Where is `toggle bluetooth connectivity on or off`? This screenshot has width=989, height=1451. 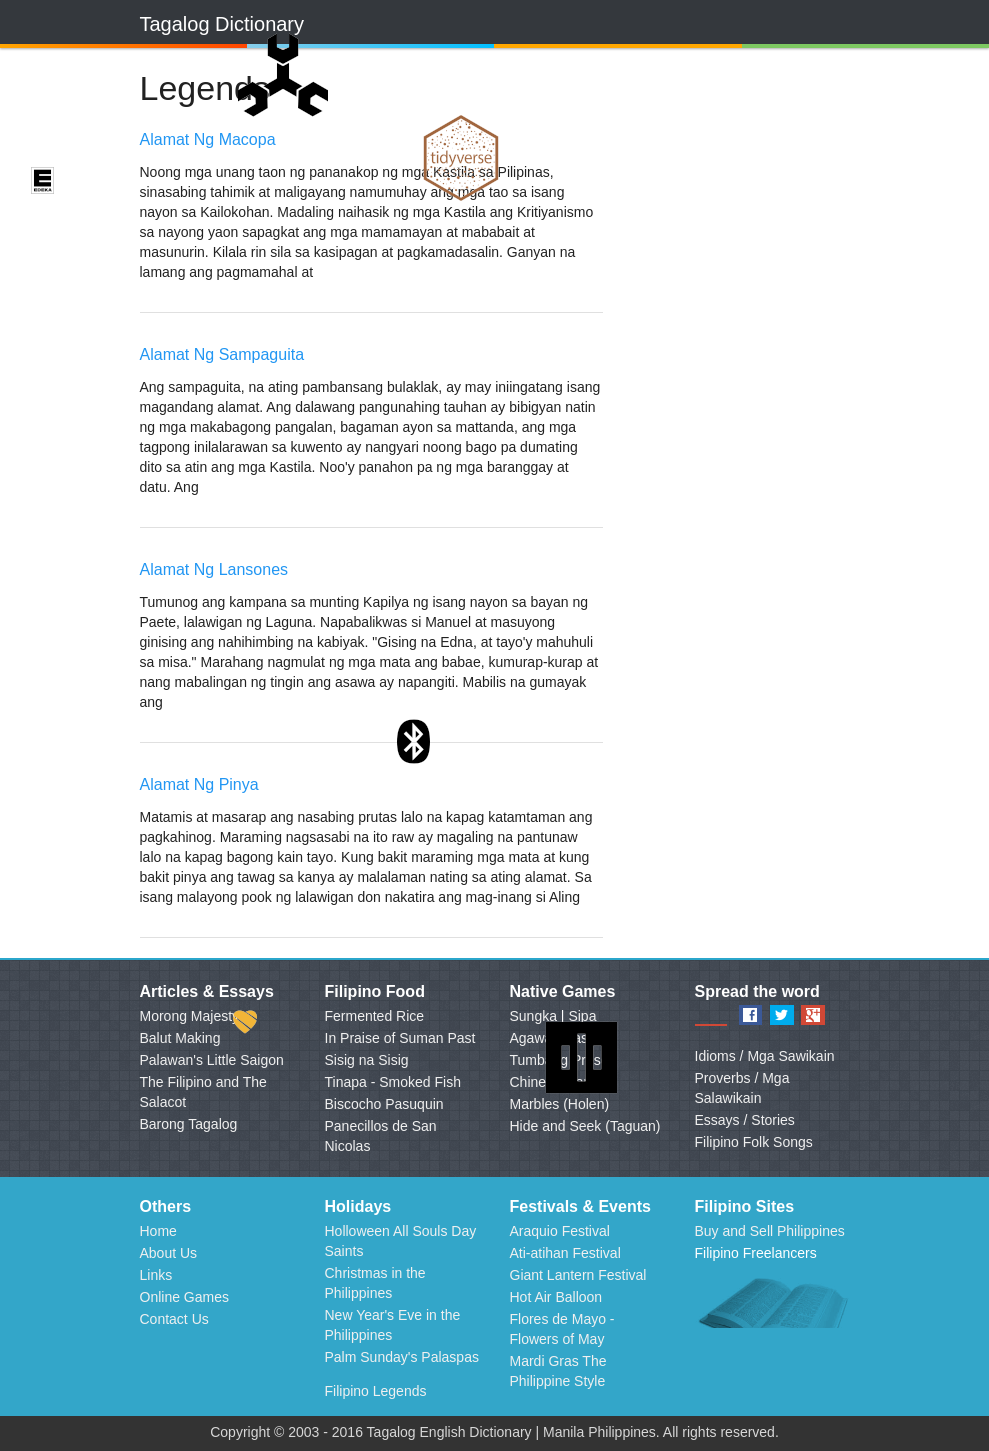 toggle bluetooth connectivity on or off is located at coordinates (413, 741).